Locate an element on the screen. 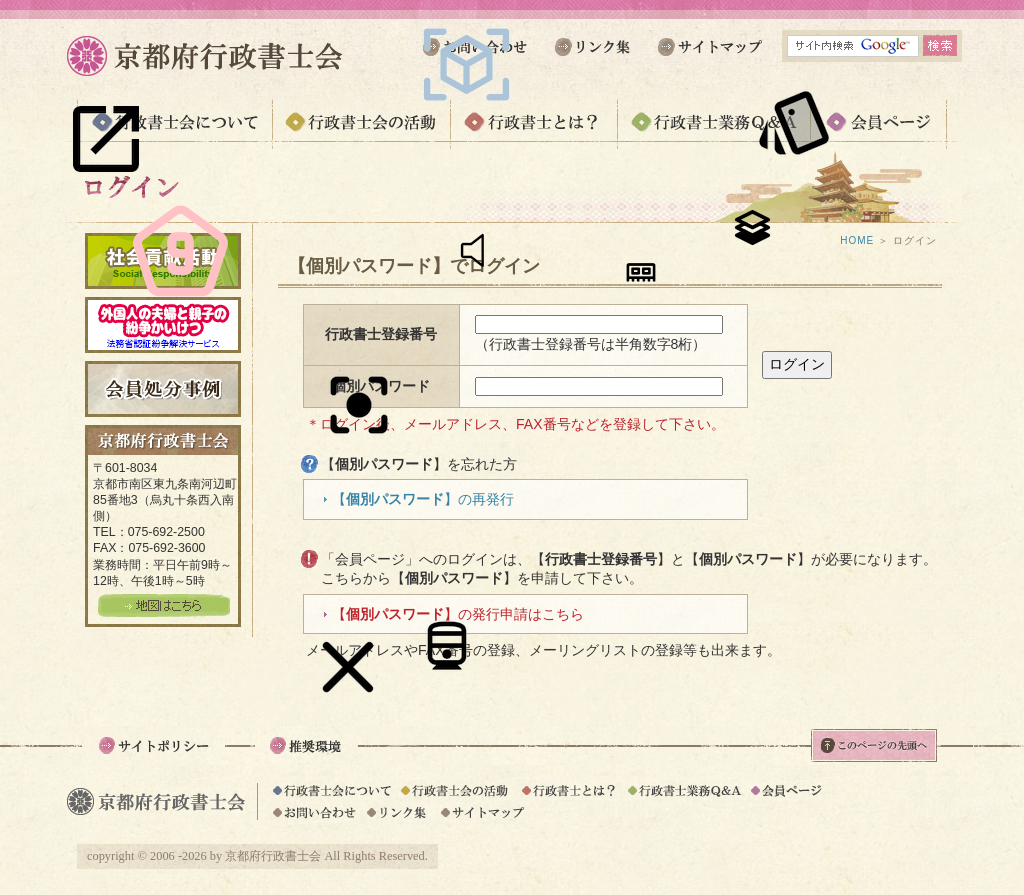  open link in a new window or tab is located at coordinates (106, 139).